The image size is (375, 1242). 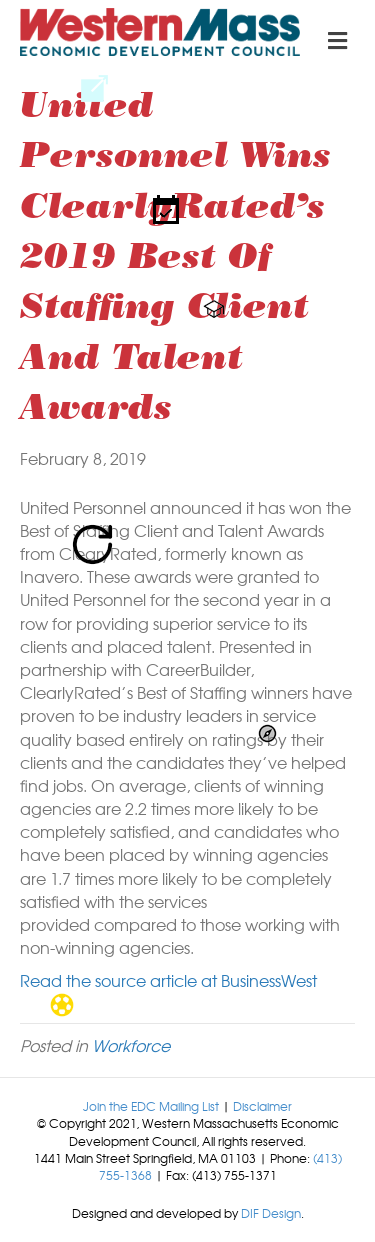 What do you see at coordinates (62, 1005) in the screenshot?
I see `access football or soccer content` at bounding box center [62, 1005].